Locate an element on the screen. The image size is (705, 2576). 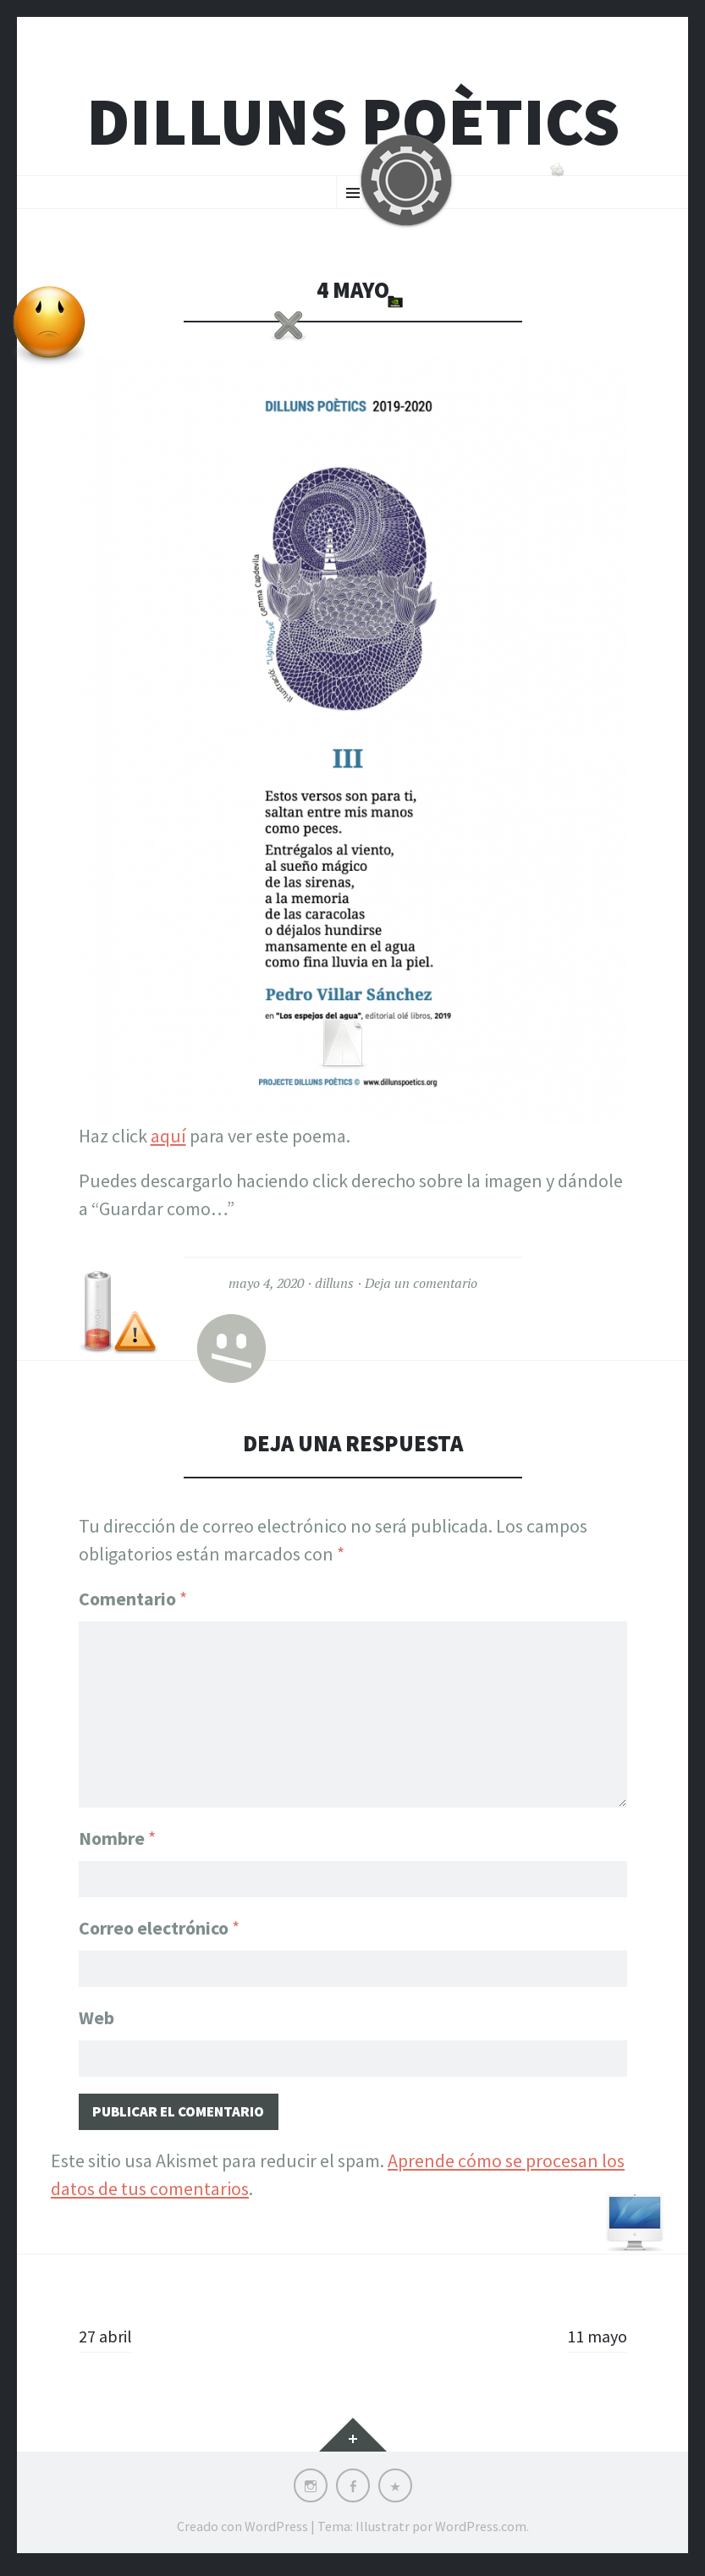
indicates system or device settings is located at coordinates (406, 180).